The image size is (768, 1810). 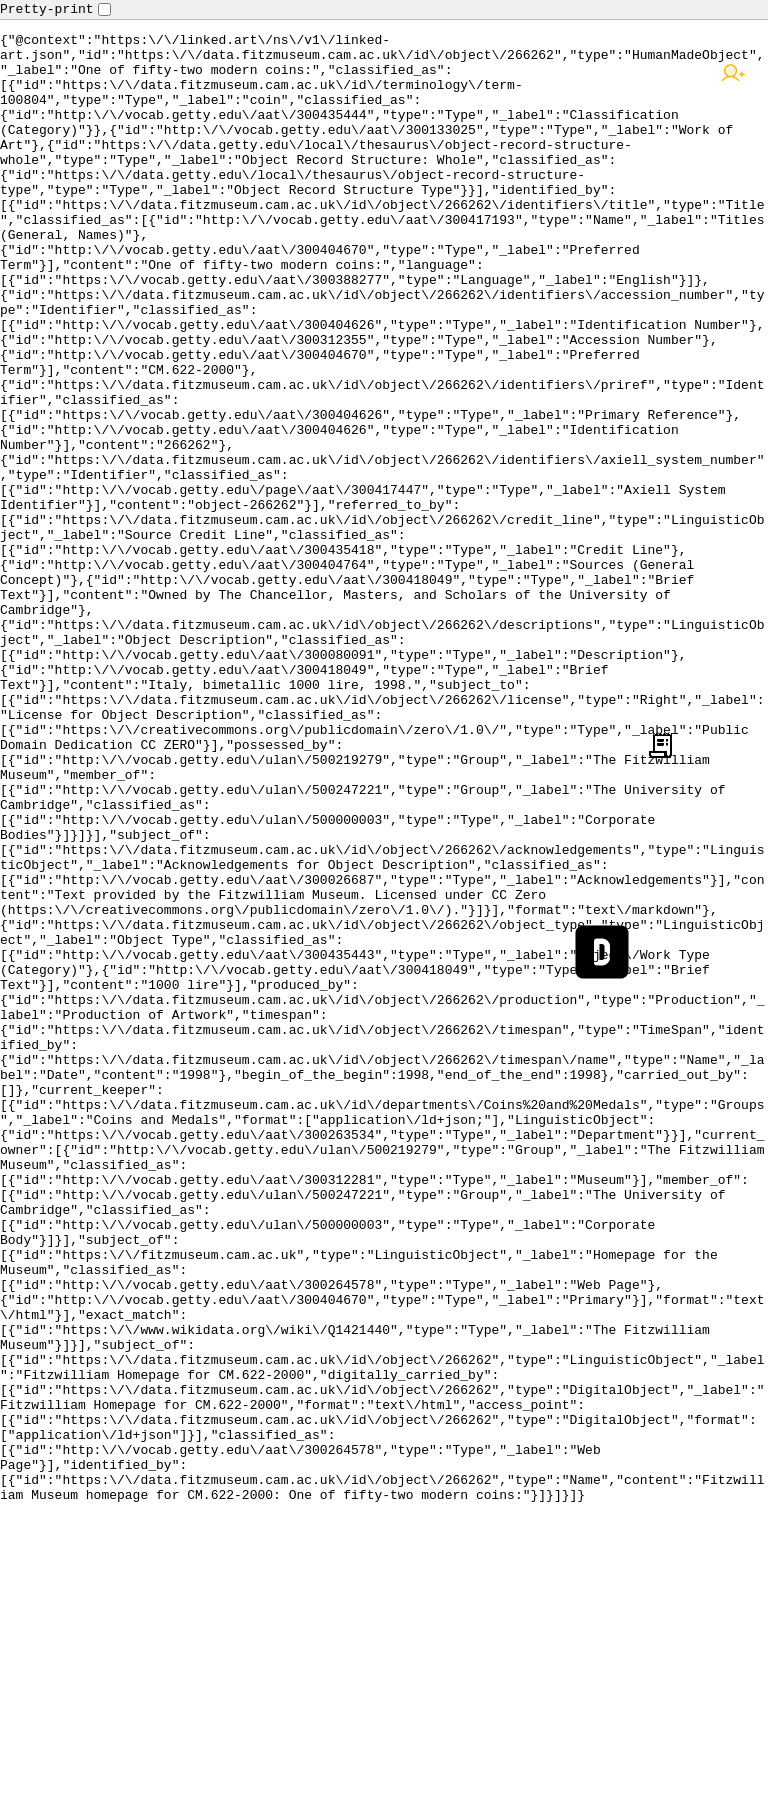 I want to click on view transaction history or receipts, so click(x=660, y=745).